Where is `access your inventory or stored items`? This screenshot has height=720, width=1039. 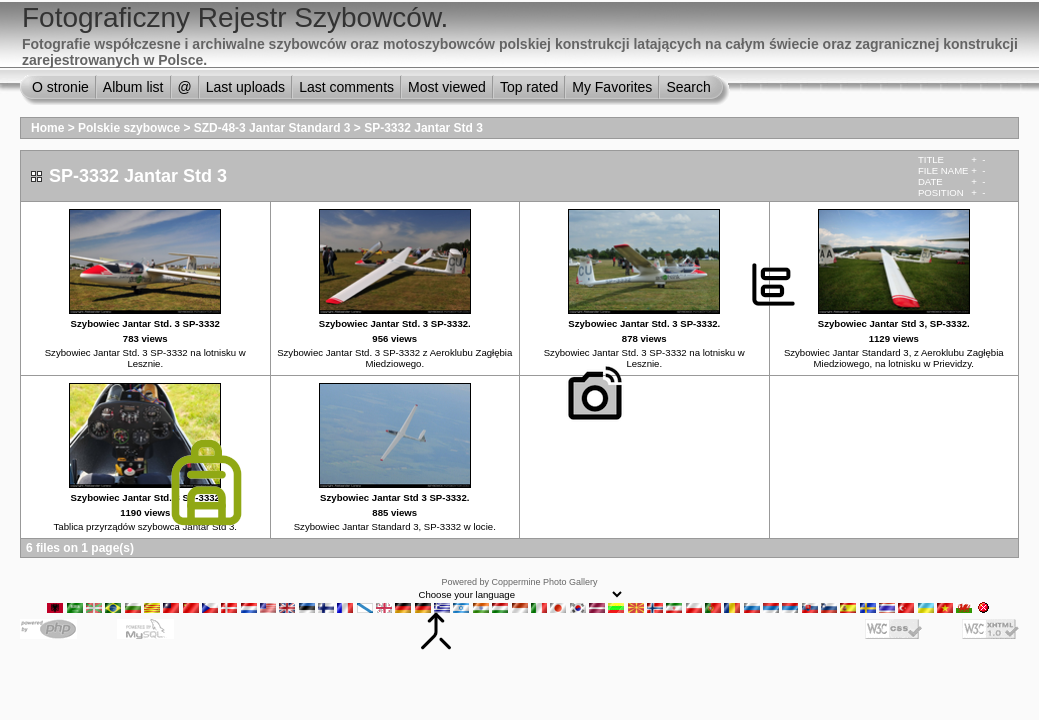 access your inventory or stored items is located at coordinates (206, 482).